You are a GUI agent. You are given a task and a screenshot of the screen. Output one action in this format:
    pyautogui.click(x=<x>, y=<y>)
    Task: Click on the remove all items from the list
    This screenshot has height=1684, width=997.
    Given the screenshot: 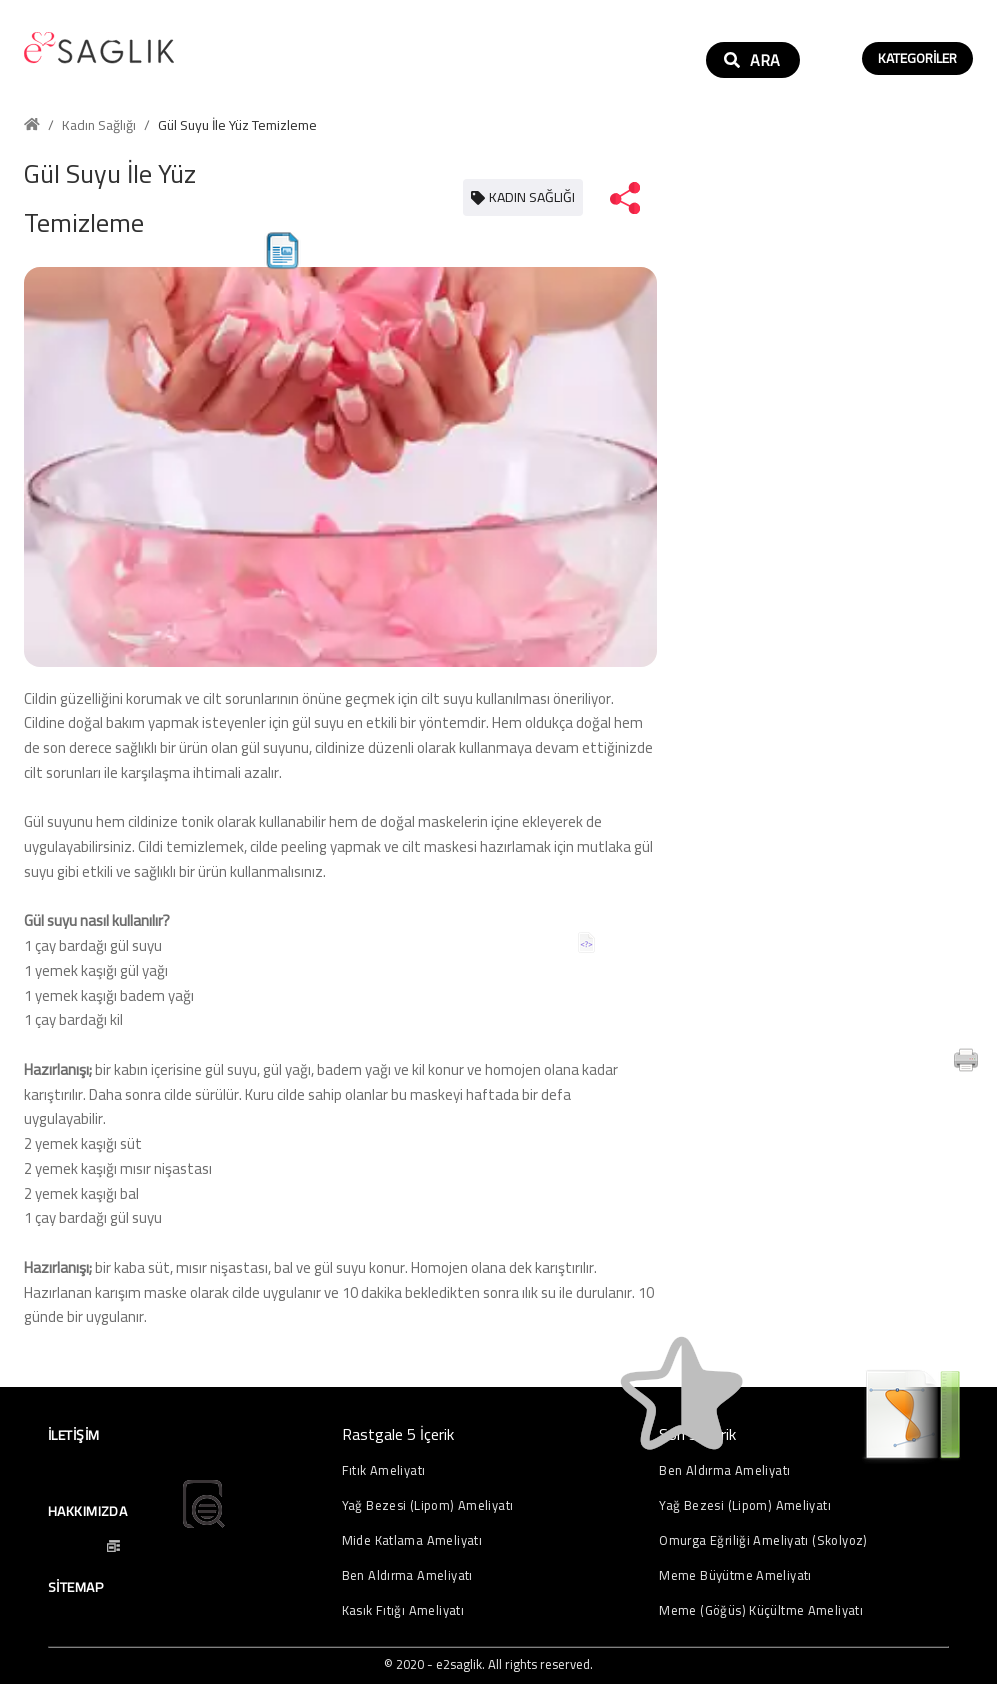 What is the action you would take?
    pyautogui.click(x=114, y=1545)
    